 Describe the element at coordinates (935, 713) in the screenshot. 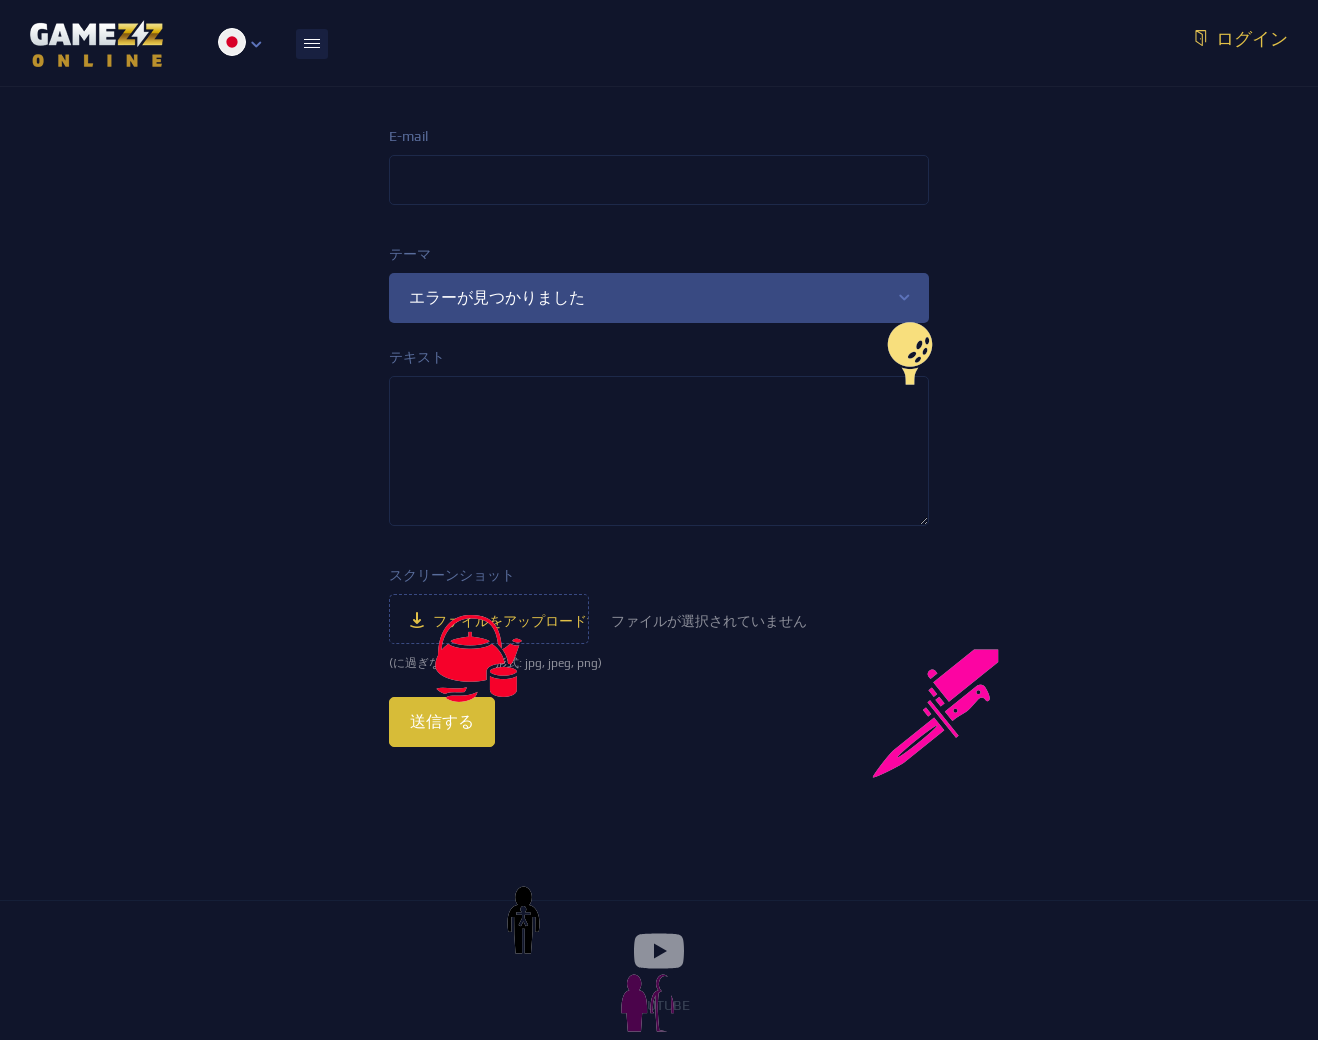

I see `equip bayonet attachment to weapon` at that location.